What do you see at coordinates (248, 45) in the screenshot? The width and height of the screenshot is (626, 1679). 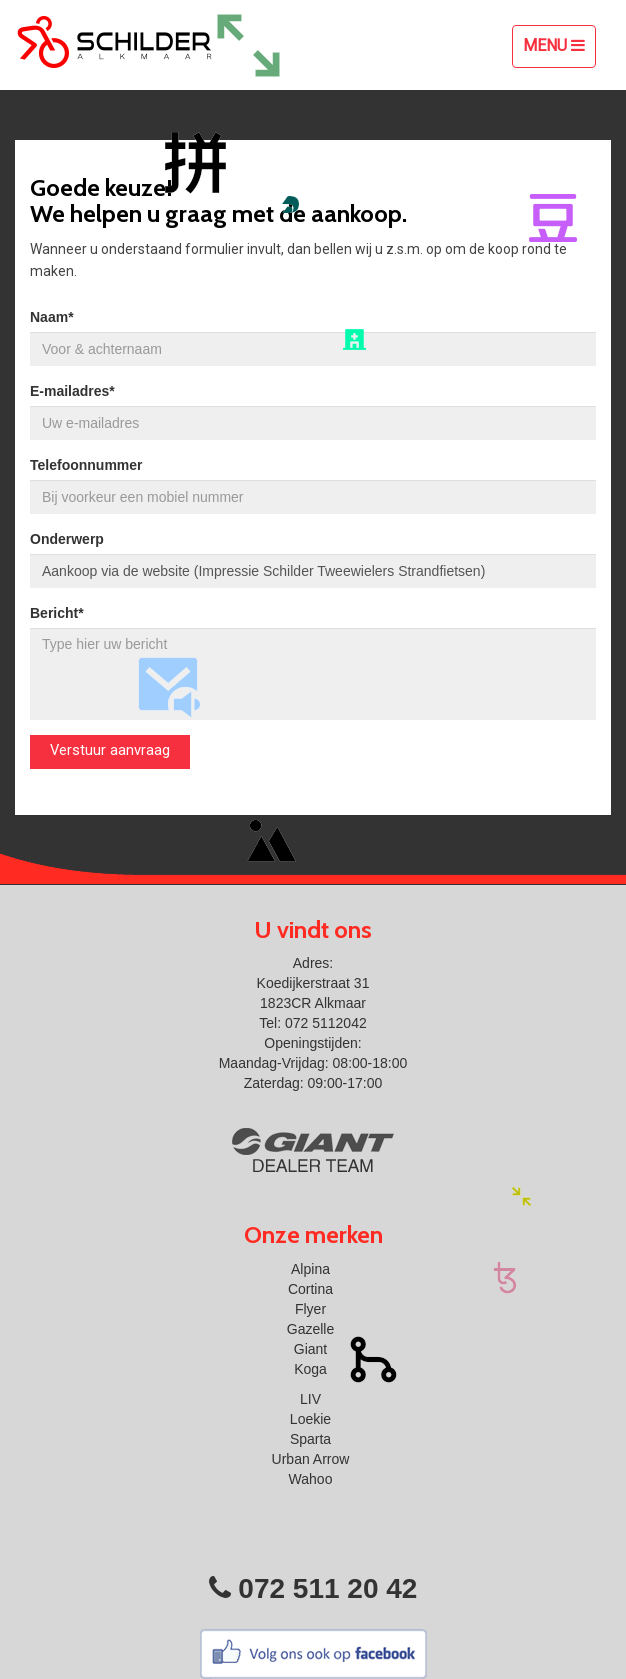 I see `expand content to full screen` at bounding box center [248, 45].